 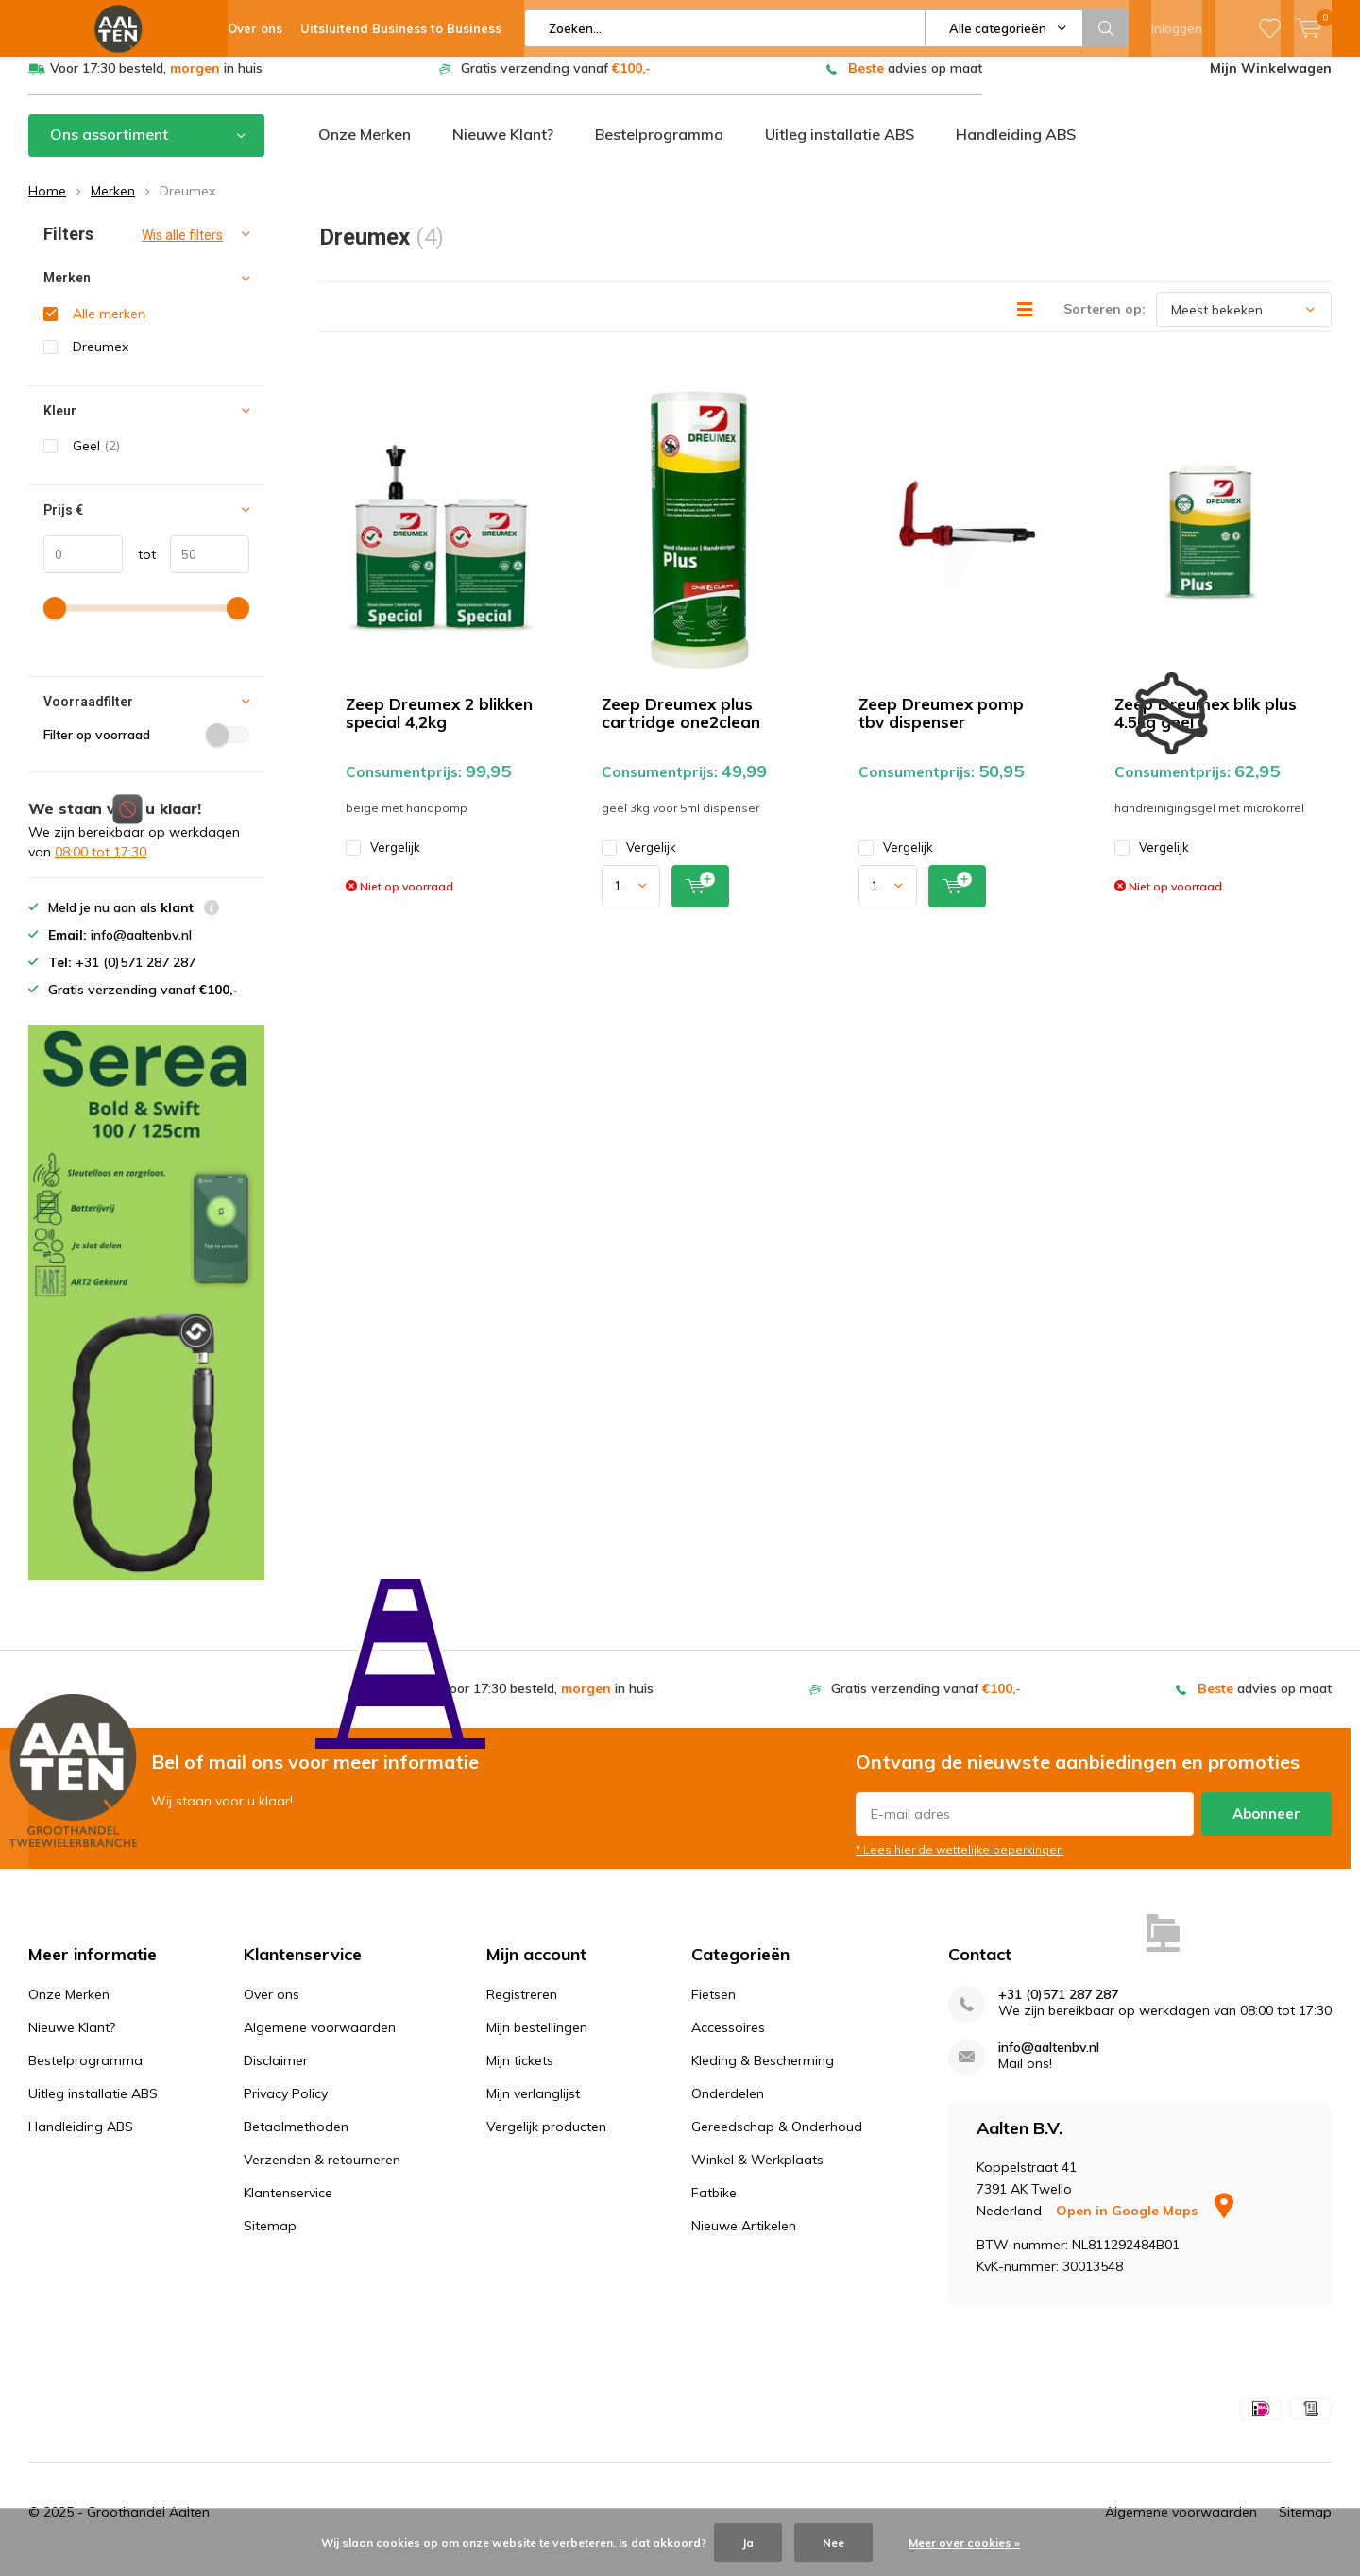 I want to click on indicates image failed to load, so click(x=128, y=809).